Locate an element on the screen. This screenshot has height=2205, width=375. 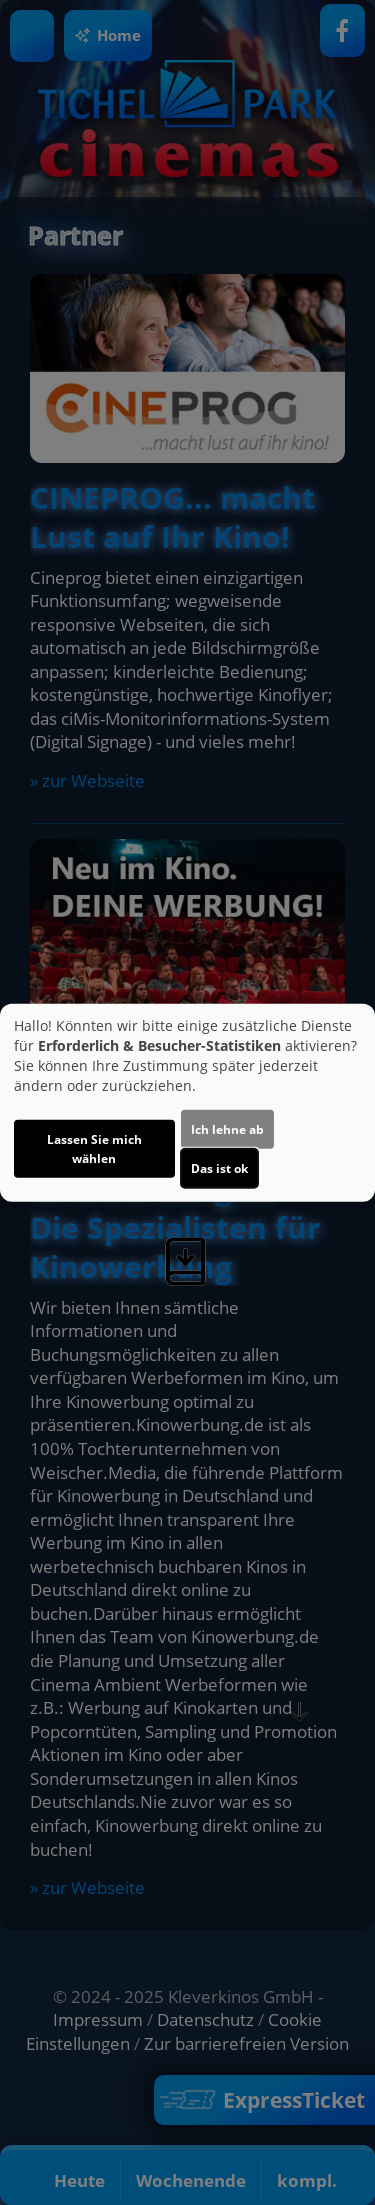
download a book or ebook is located at coordinates (185, 1261).